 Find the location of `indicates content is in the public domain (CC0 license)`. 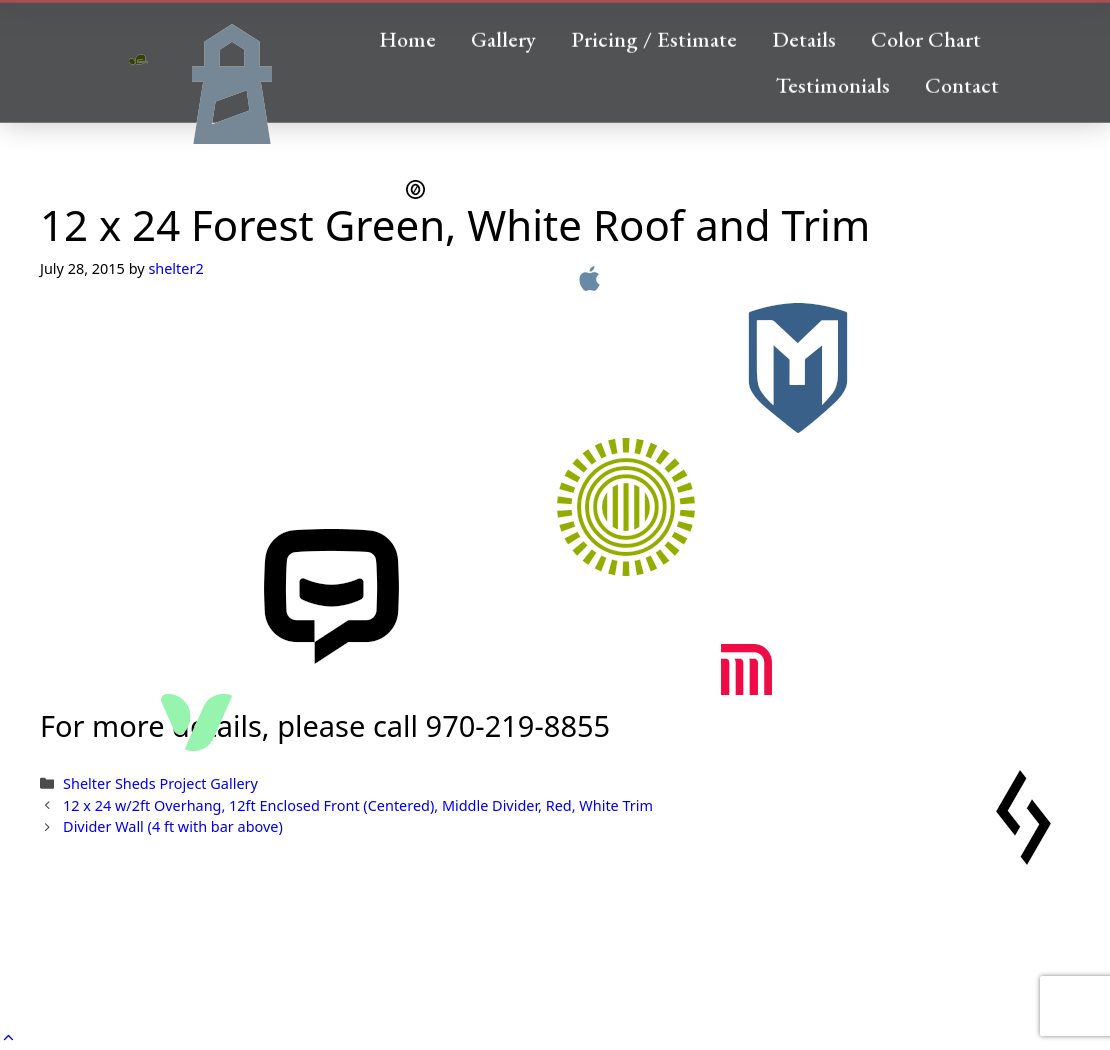

indicates content is in the public domain (CC0 license) is located at coordinates (415, 189).